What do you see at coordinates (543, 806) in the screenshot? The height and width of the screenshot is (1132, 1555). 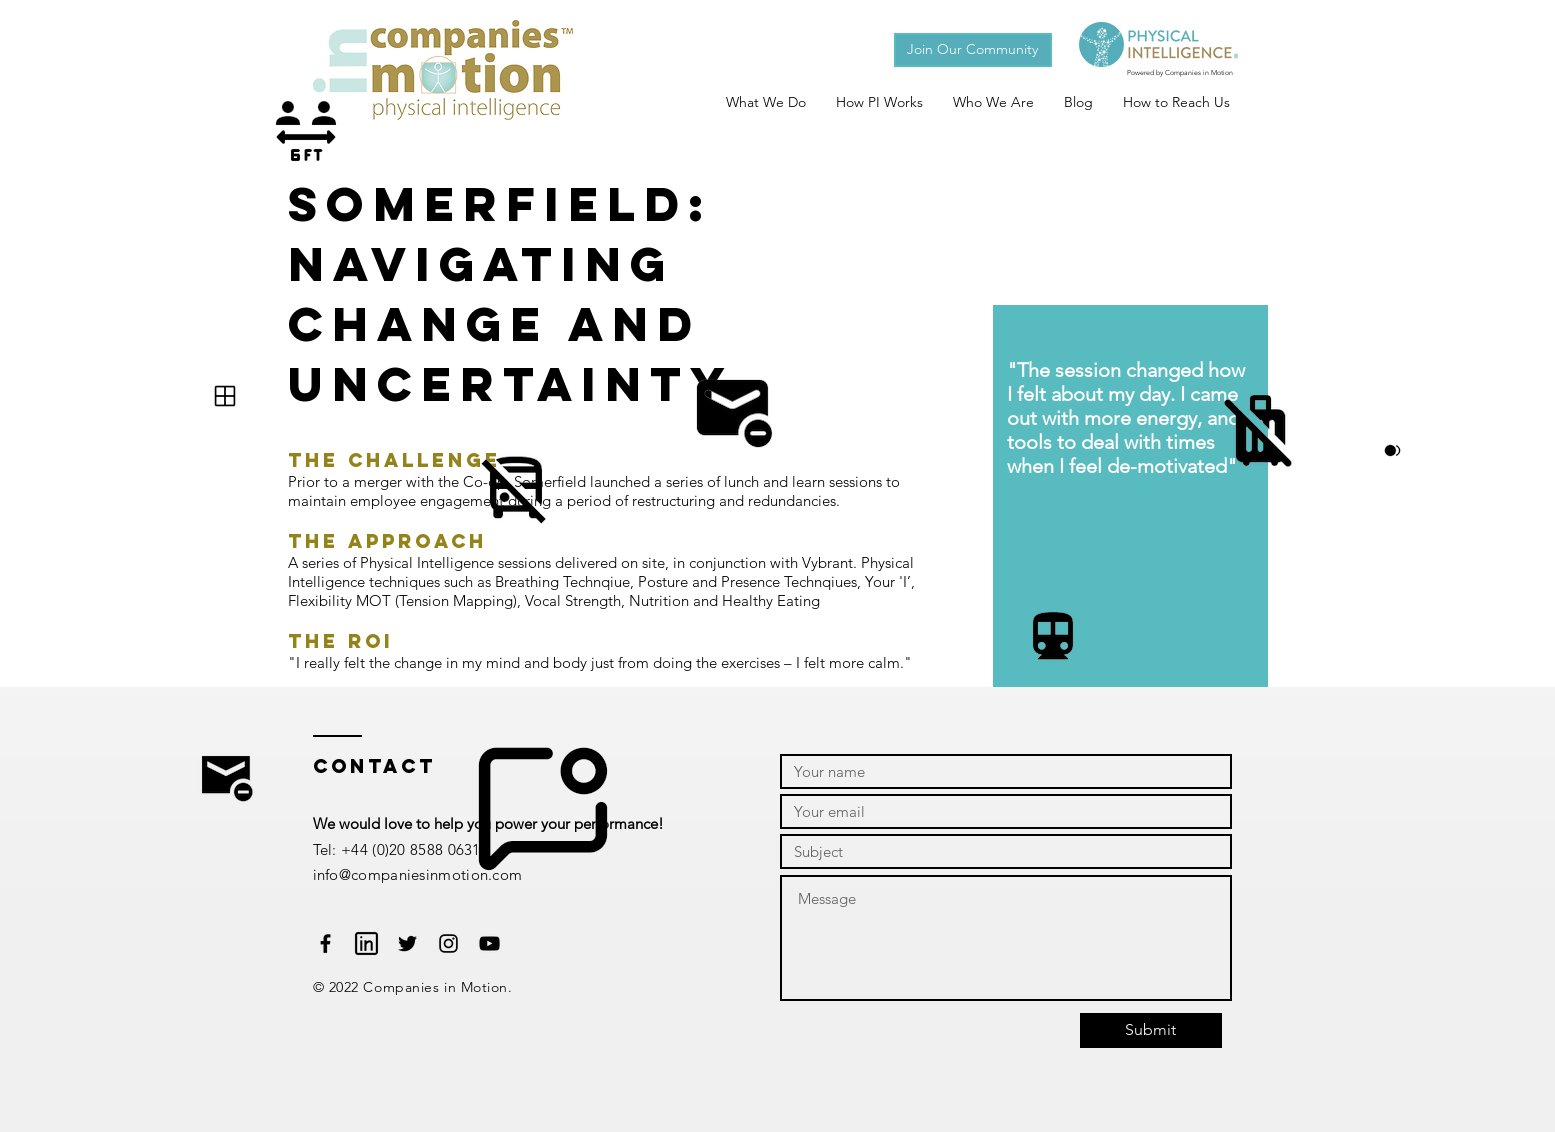 I see `new unread message notification` at bounding box center [543, 806].